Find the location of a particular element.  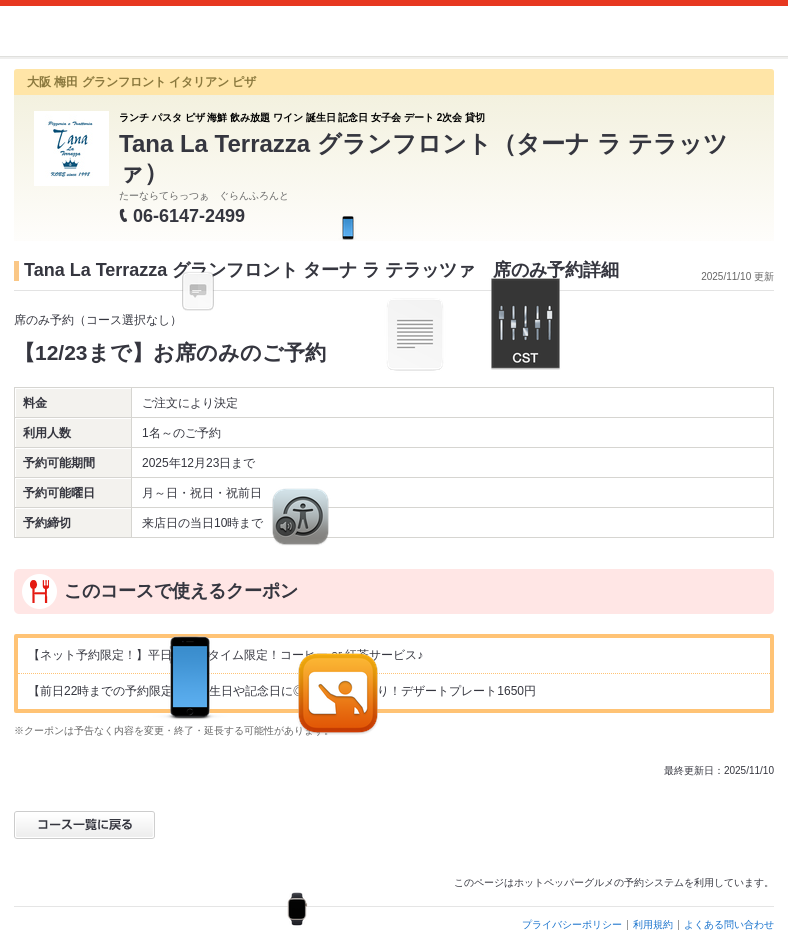

open Apple Classroom app is located at coordinates (338, 693).